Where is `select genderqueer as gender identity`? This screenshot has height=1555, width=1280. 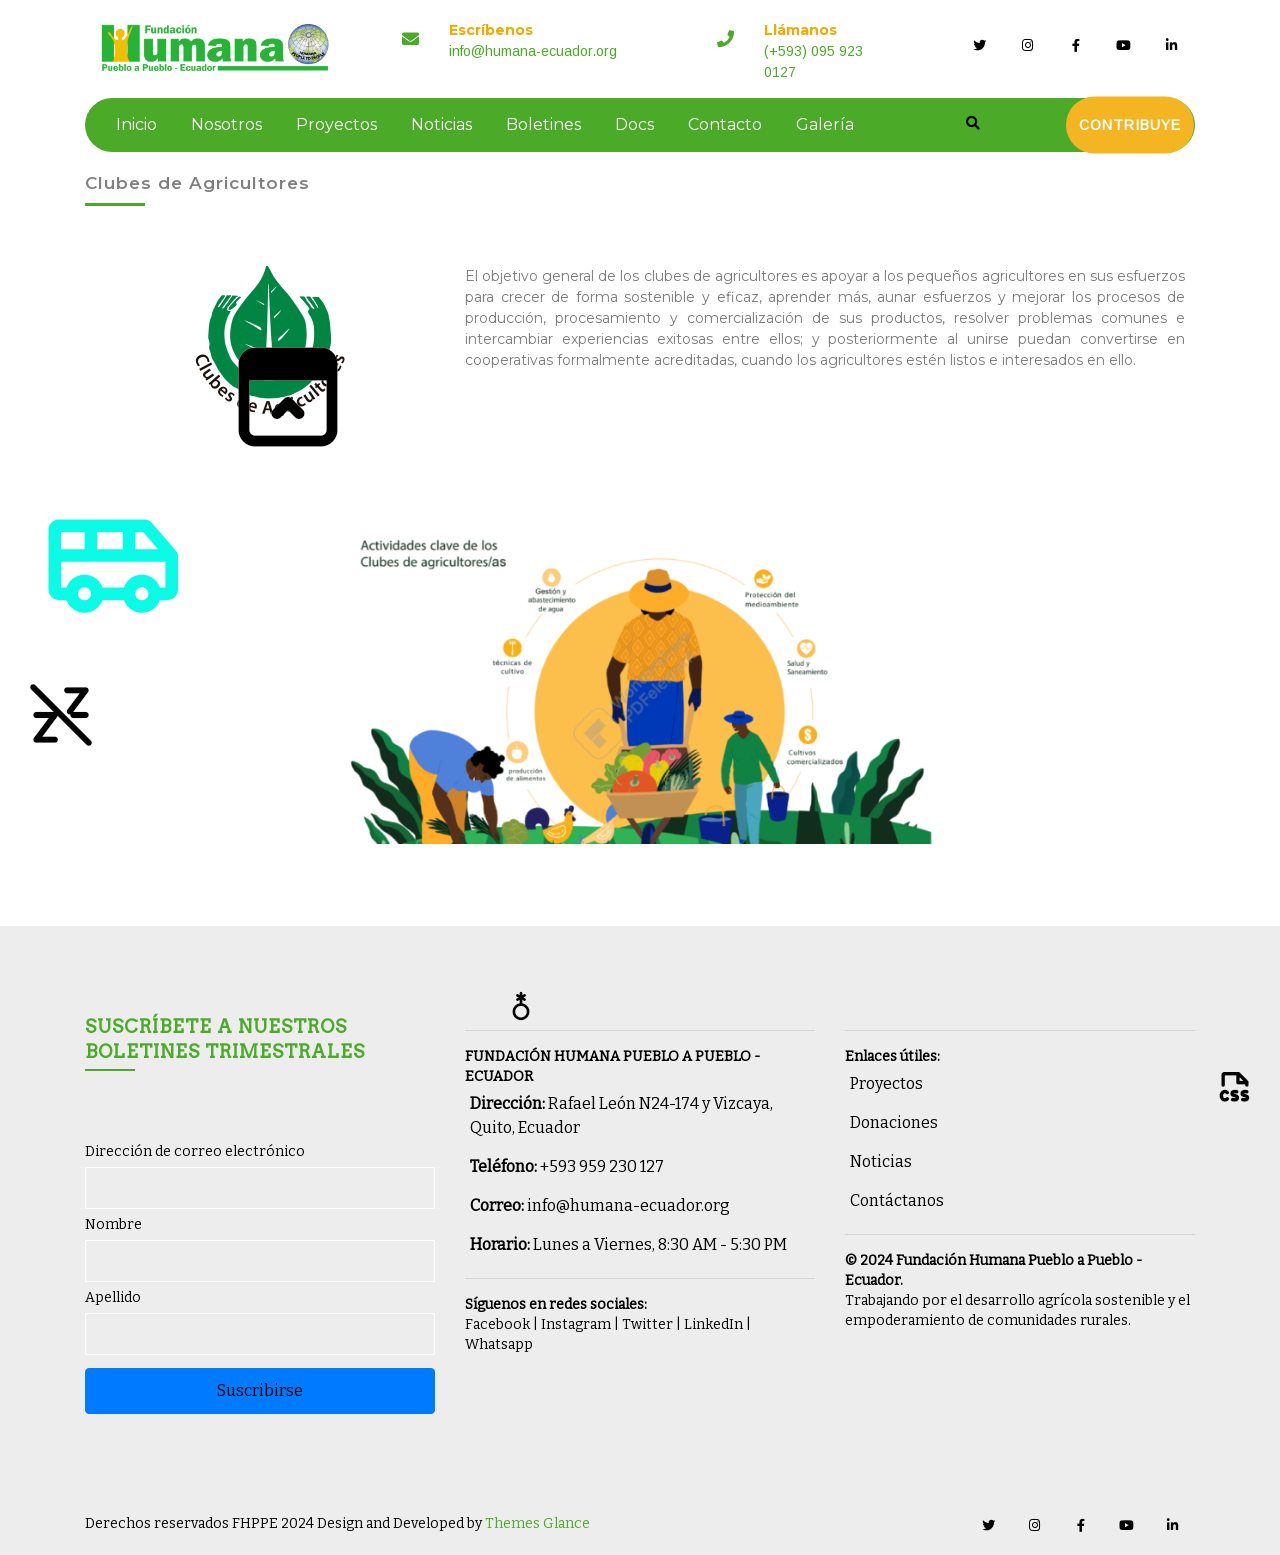
select genderqueer as gender identity is located at coordinates (521, 1006).